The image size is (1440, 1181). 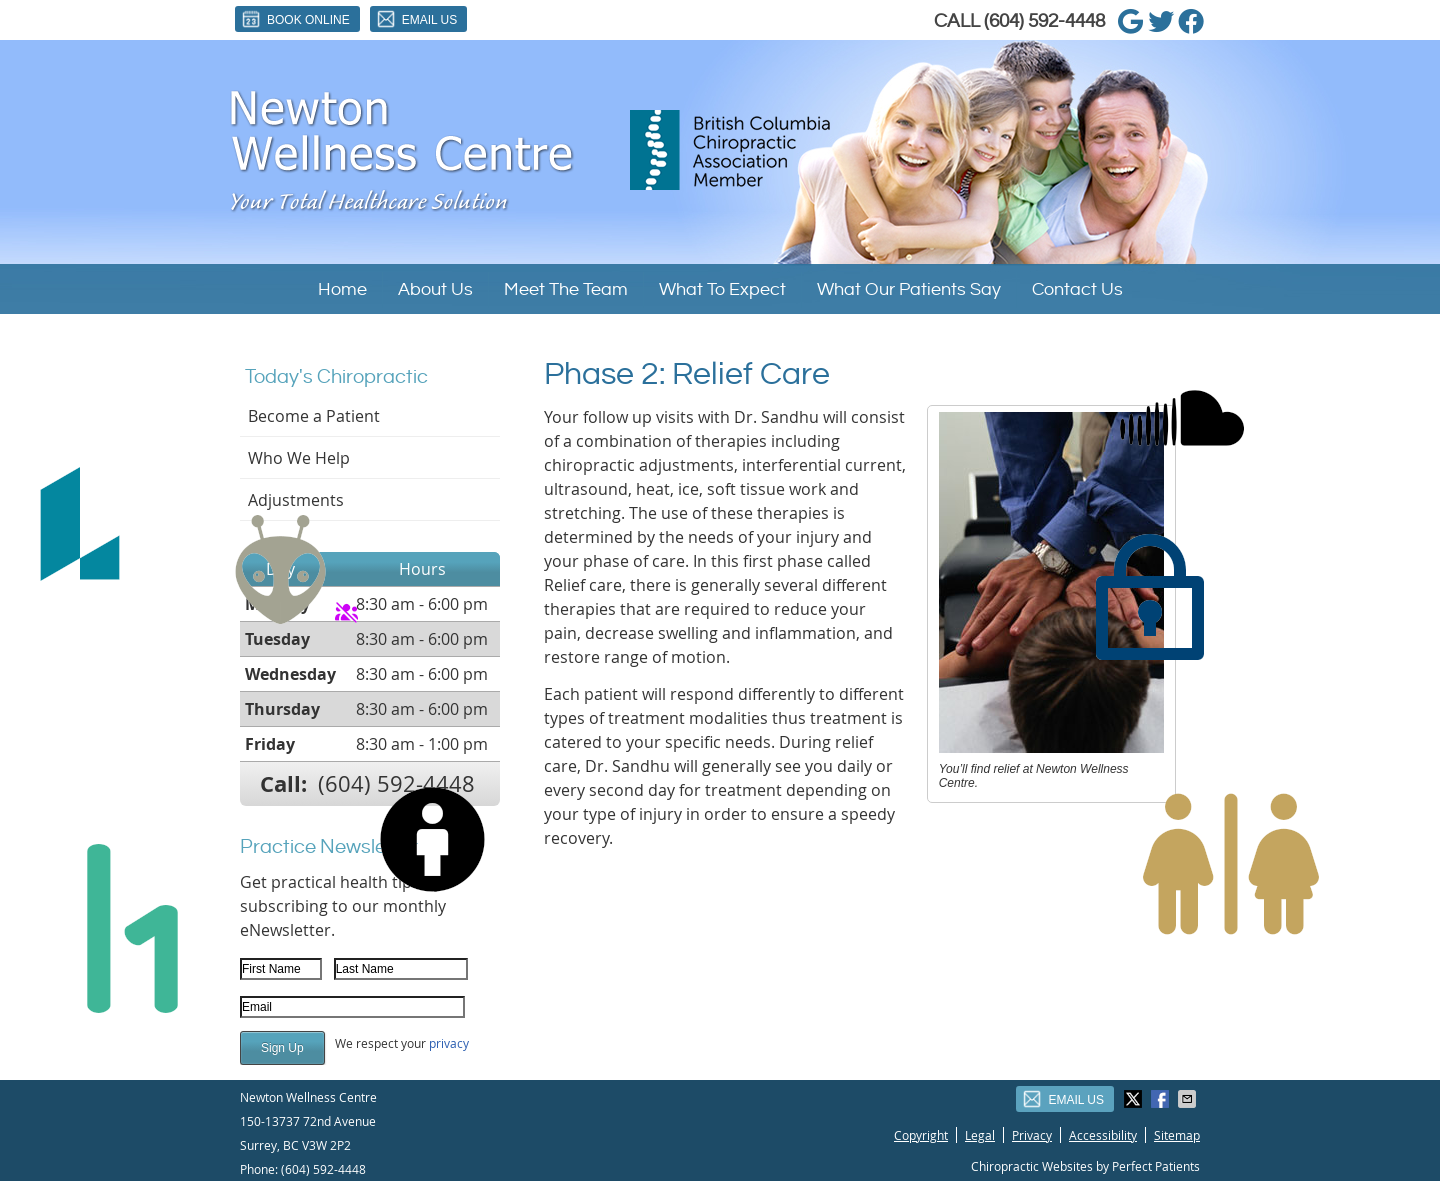 I want to click on lock or secure this item, so click(x=1150, y=600).